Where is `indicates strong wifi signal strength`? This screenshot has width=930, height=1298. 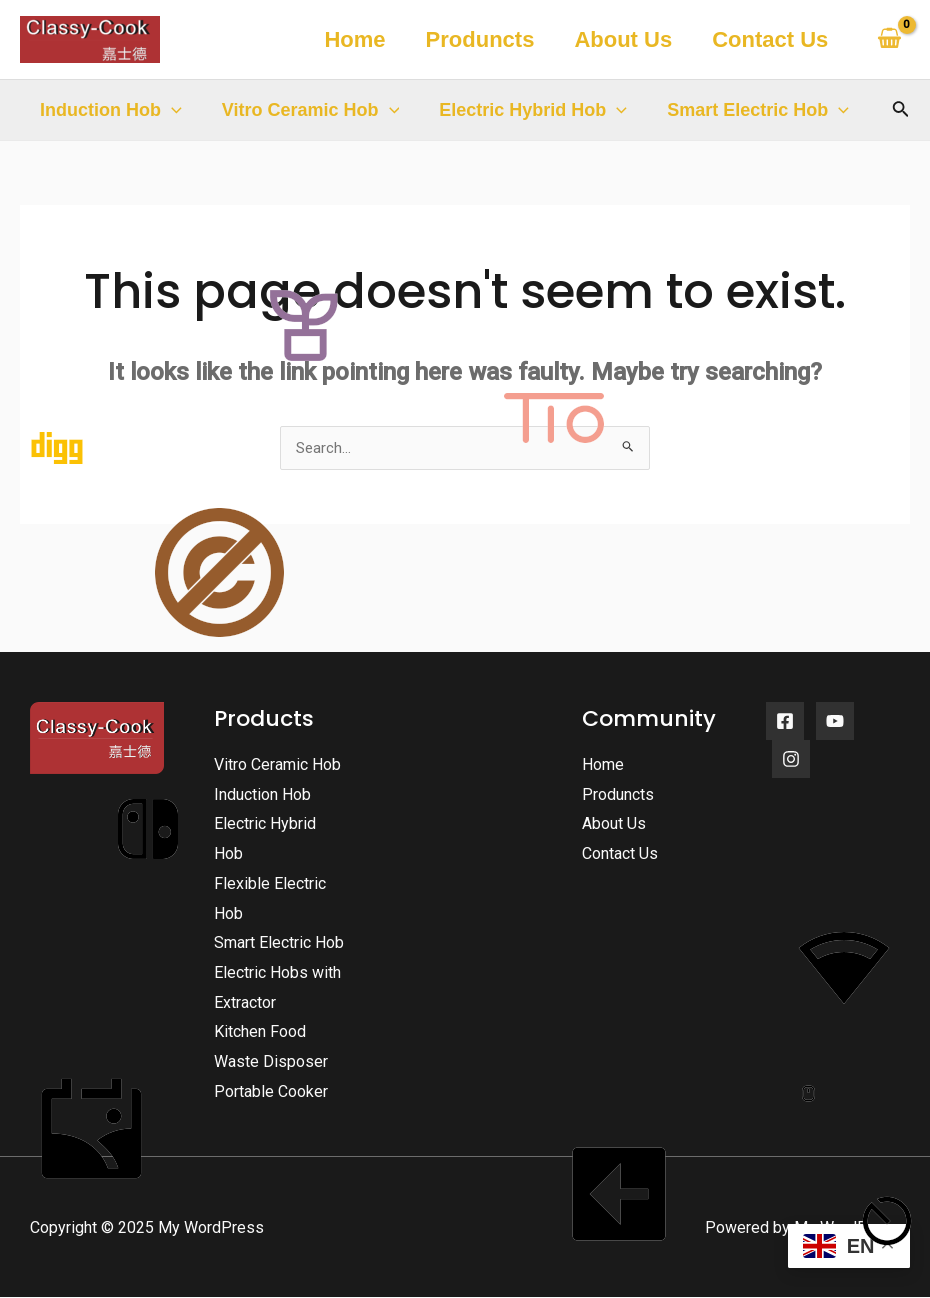 indicates strong wifi signal strength is located at coordinates (844, 968).